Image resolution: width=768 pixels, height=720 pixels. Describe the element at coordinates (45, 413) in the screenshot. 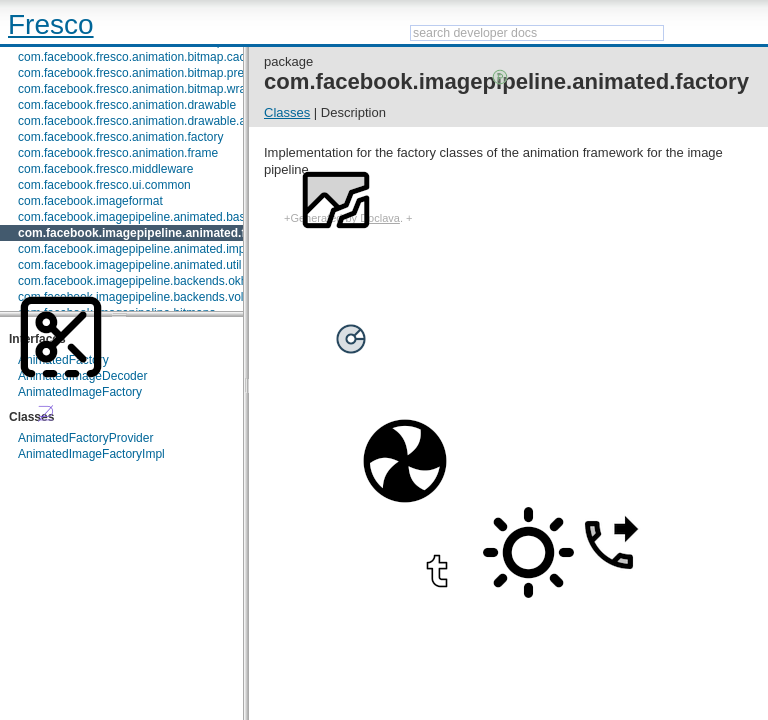

I see `indicates "not superset of" in mathematical notation` at that location.